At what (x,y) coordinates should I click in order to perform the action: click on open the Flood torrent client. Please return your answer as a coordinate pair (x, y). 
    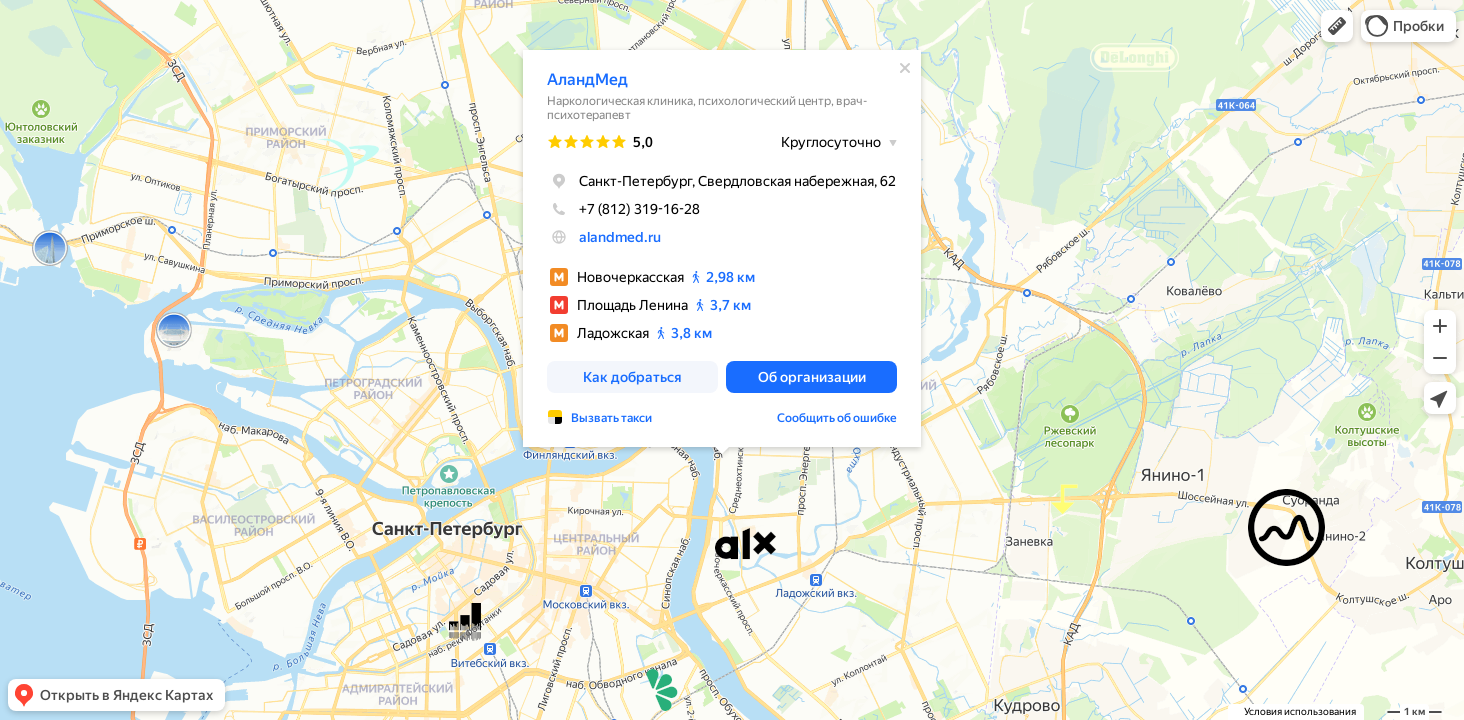
    Looking at the image, I should click on (1286, 527).